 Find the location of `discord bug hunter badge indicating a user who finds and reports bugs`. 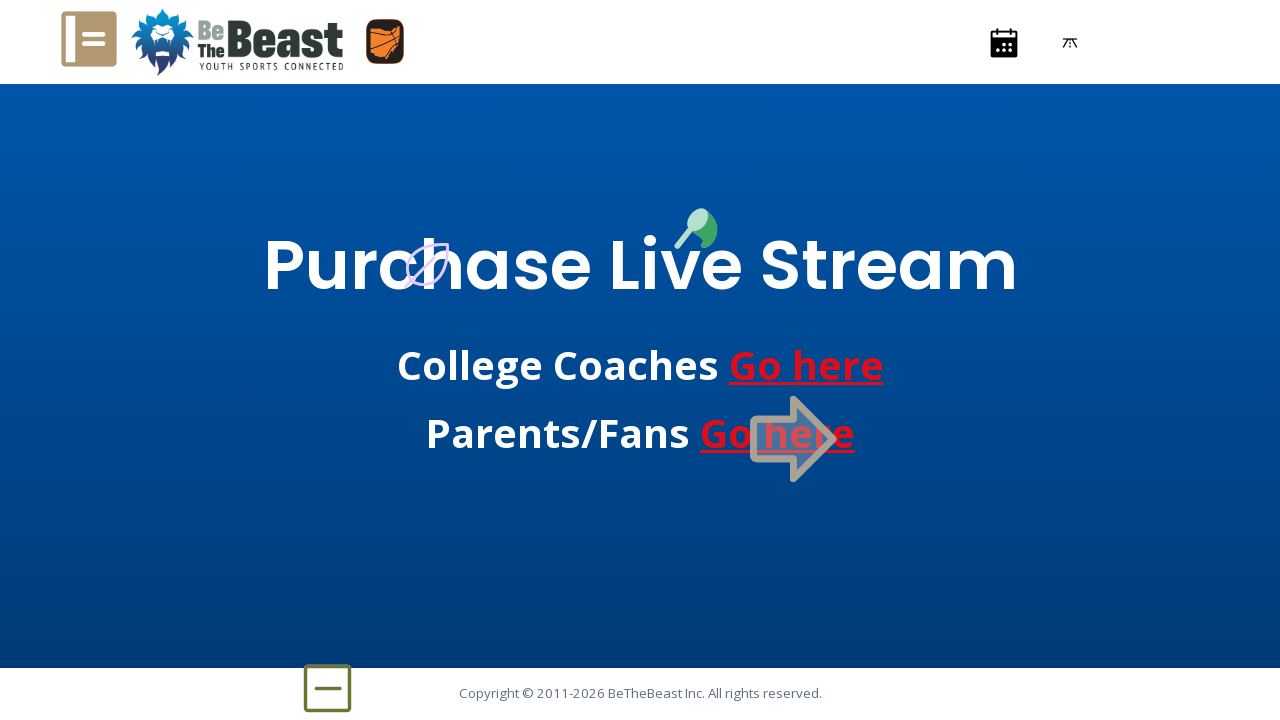

discord bug hunter badge indicating a user who finds and reports bugs is located at coordinates (696, 228).